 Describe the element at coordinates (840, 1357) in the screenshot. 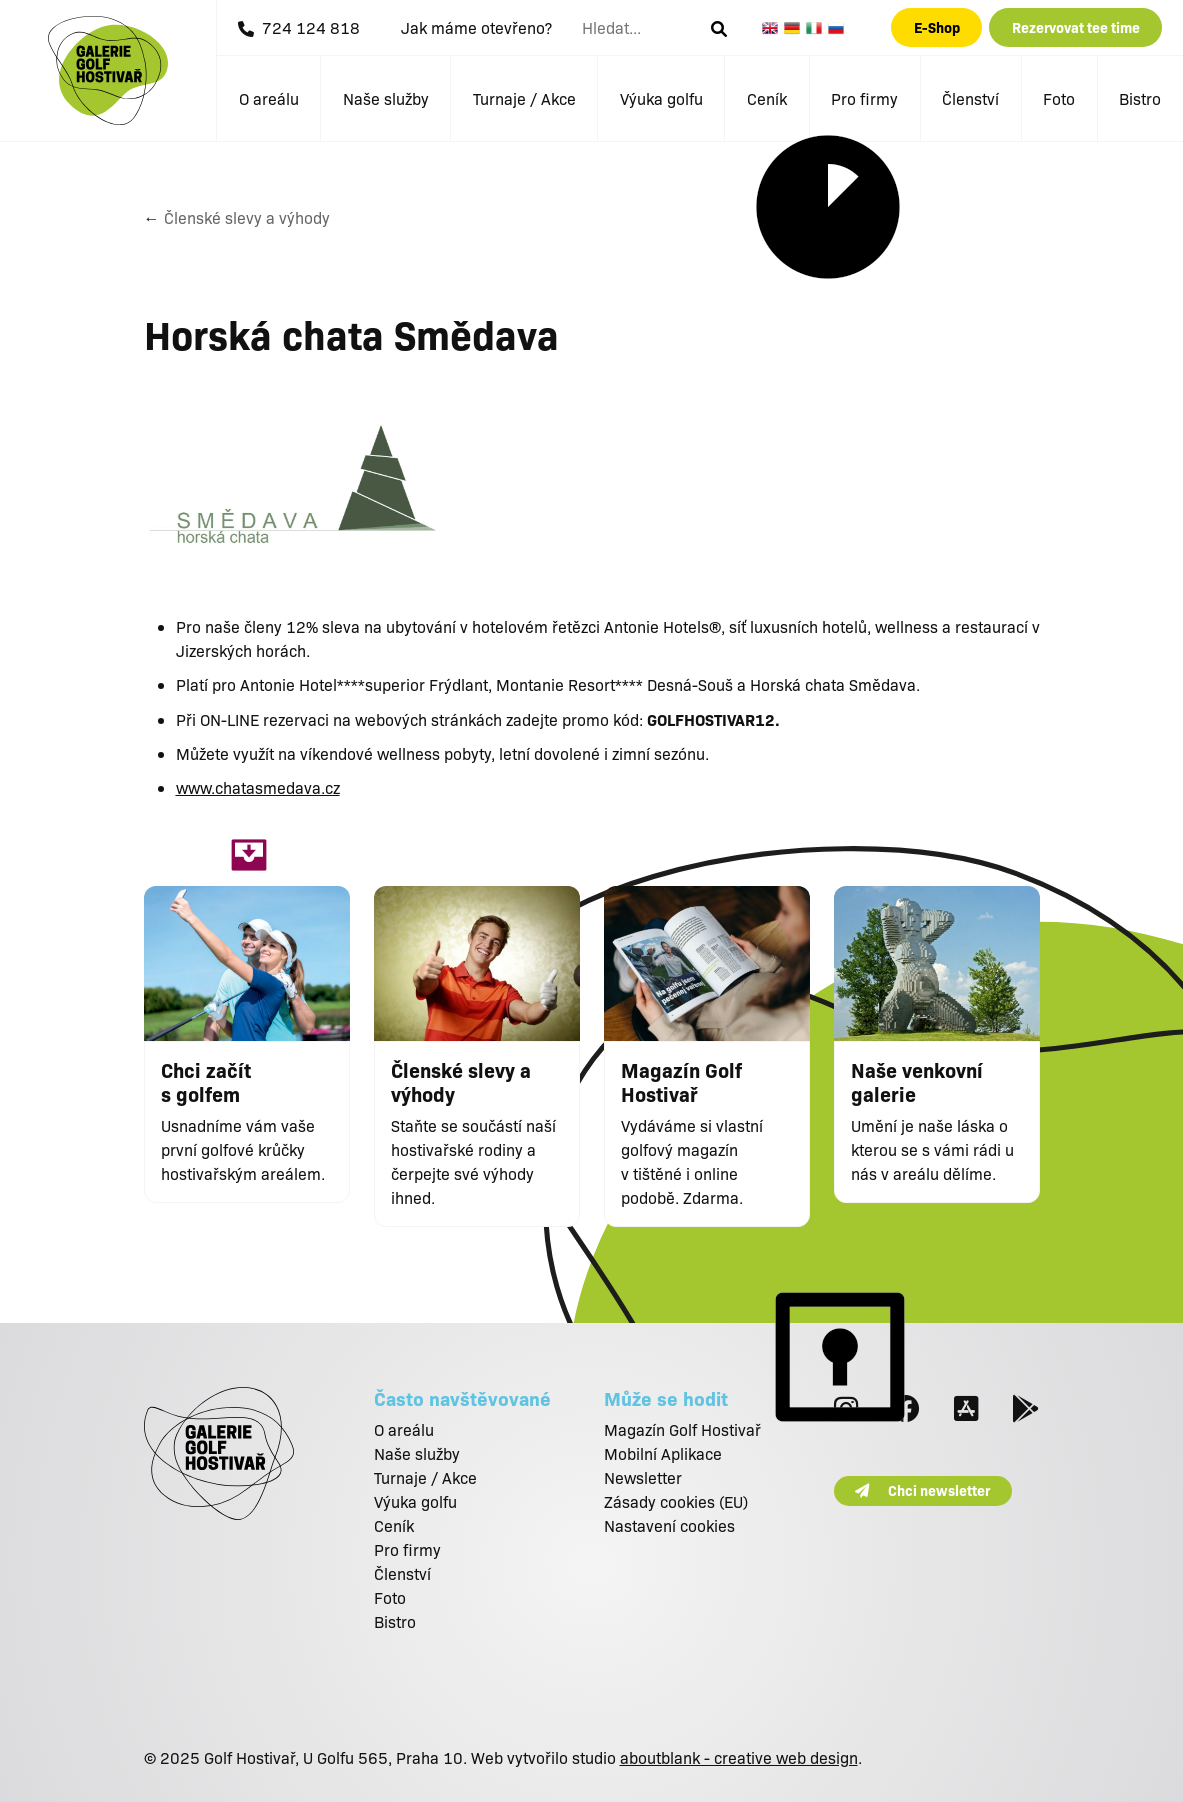

I see `access door lock or security settings` at that location.